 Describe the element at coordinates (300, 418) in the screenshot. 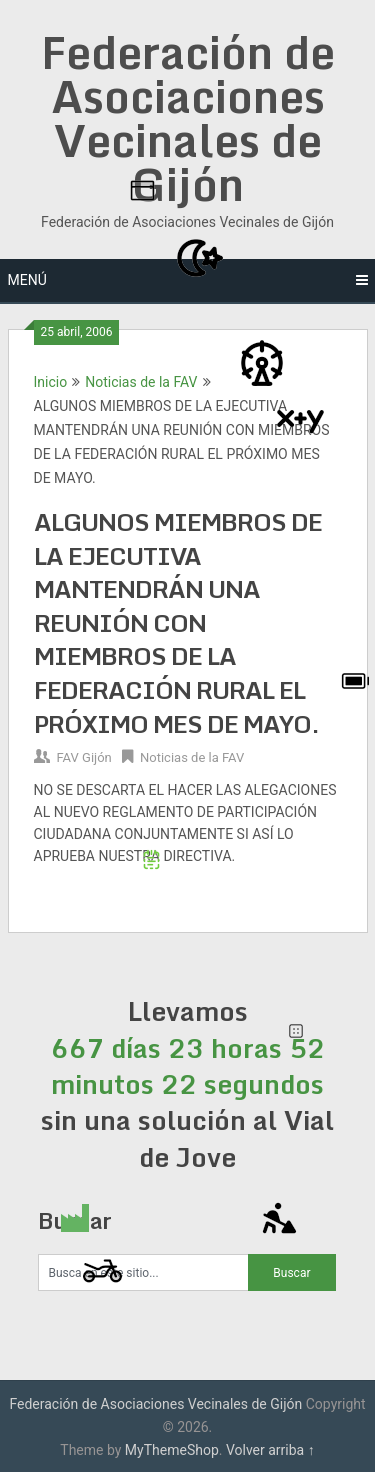

I see `access math or calculator functions` at that location.